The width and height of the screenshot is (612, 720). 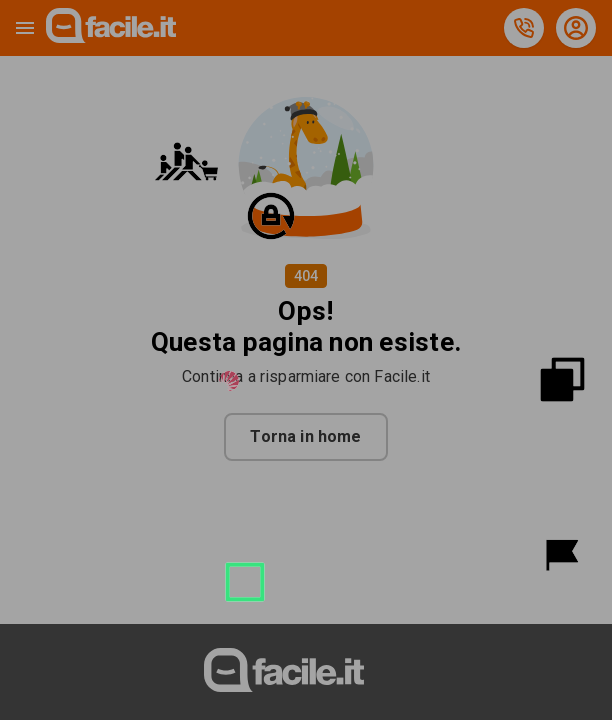 What do you see at coordinates (271, 216) in the screenshot?
I see `screen rotation is locked` at bounding box center [271, 216].